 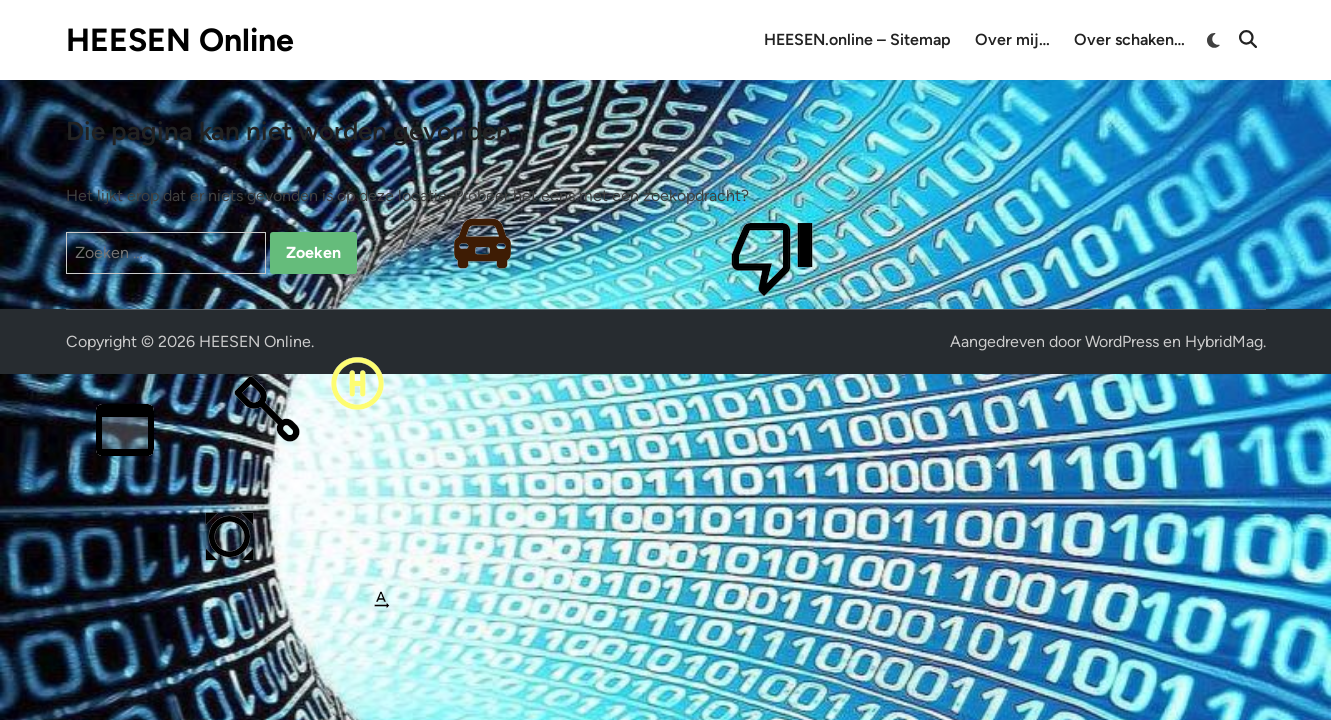 What do you see at coordinates (229, 536) in the screenshot?
I see `expand content to fill available space` at bounding box center [229, 536].